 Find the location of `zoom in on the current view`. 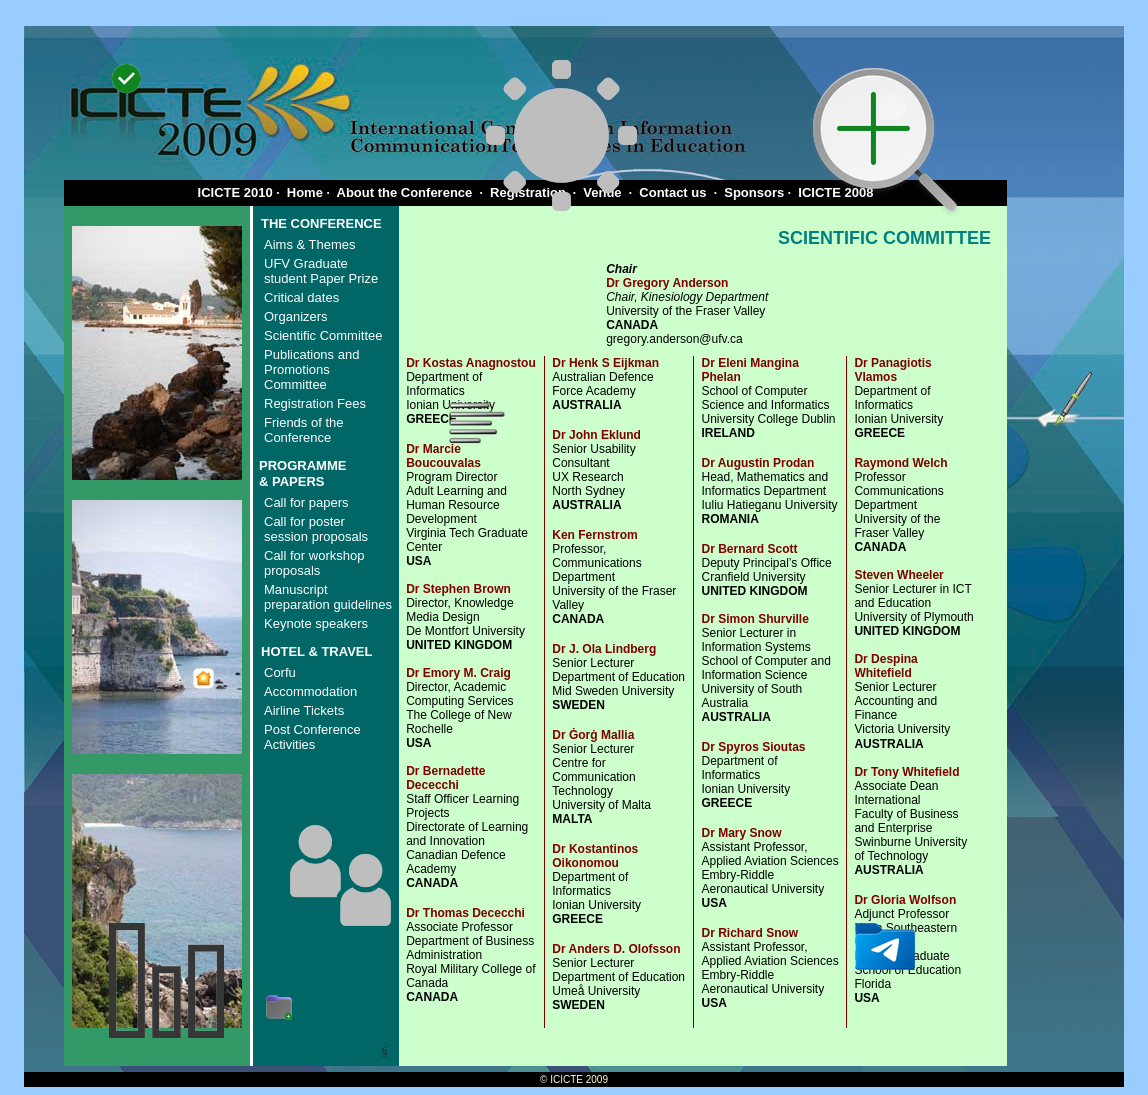

zoom in on the current view is located at coordinates (883, 138).